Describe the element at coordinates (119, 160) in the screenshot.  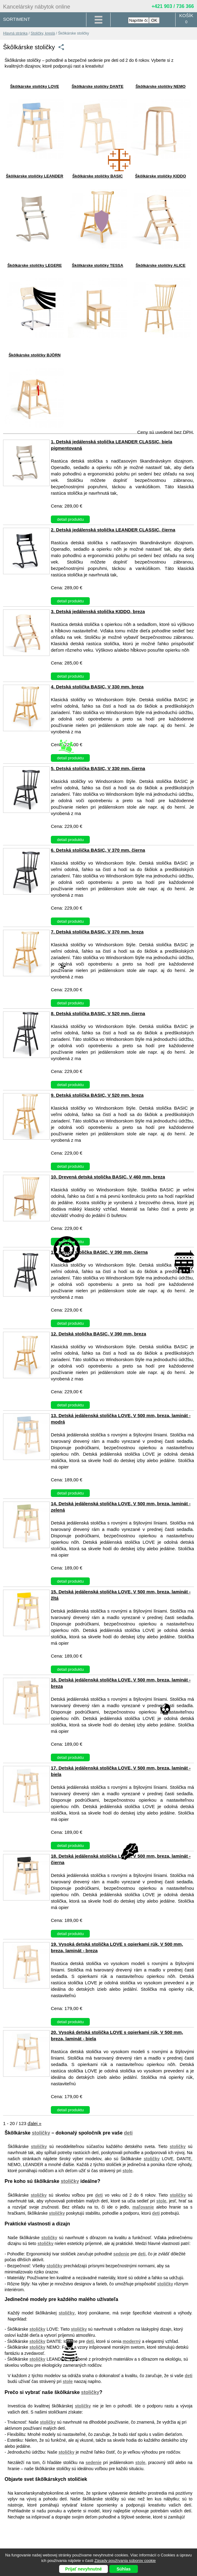
I see `religious or faith-based content indicator` at that location.